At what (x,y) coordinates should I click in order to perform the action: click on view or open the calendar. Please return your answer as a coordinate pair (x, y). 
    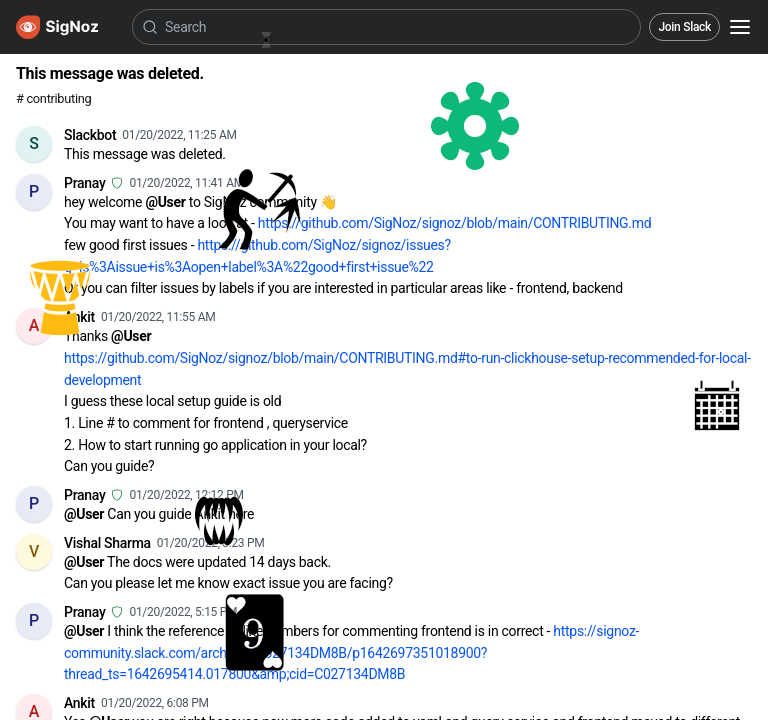
    Looking at the image, I should click on (717, 408).